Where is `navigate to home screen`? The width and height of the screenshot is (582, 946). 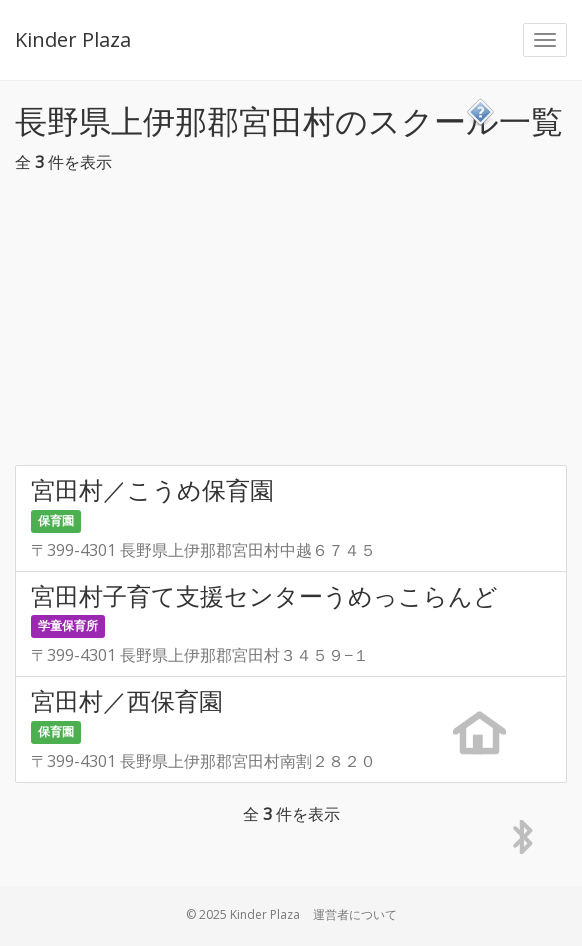
navigate to home screen is located at coordinates (479, 734).